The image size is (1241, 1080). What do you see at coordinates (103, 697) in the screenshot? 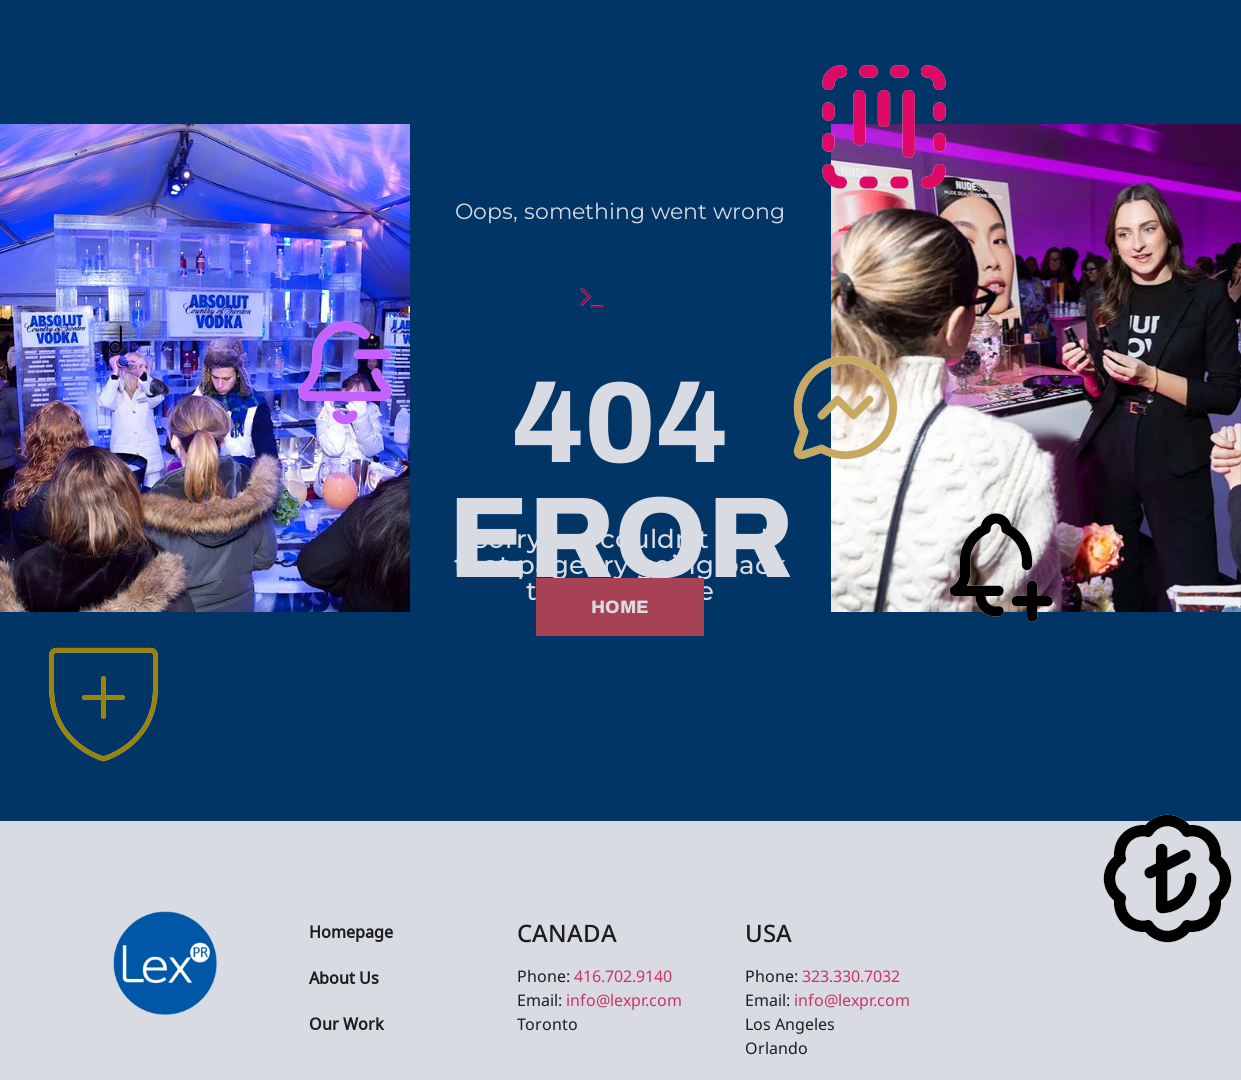
I see `add new security protection` at bounding box center [103, 697].